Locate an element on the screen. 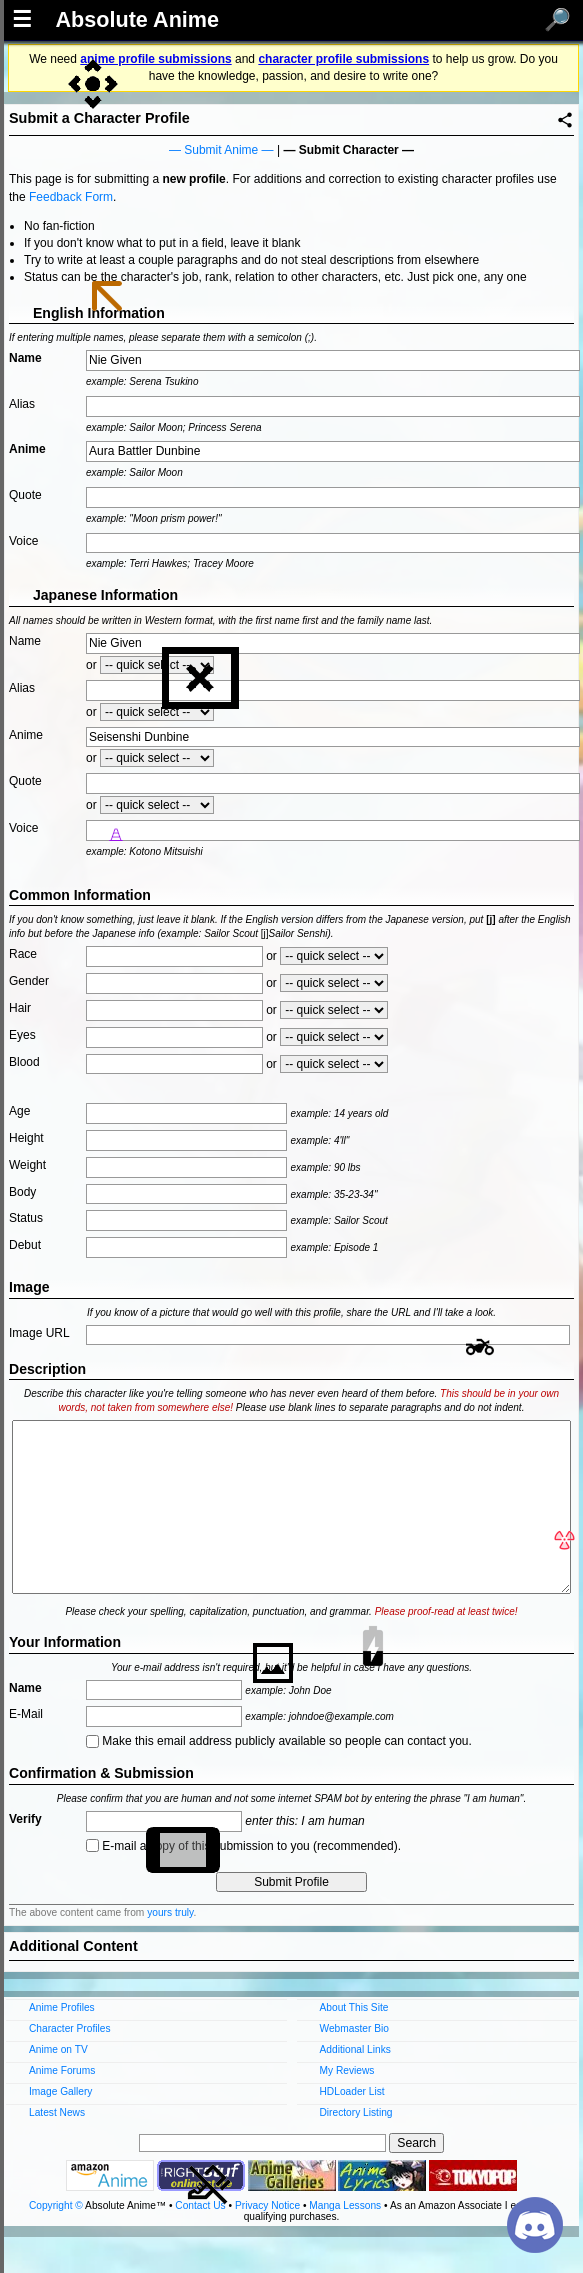  view motorcycle-friendly routes is located at coordinates (480, 1347).